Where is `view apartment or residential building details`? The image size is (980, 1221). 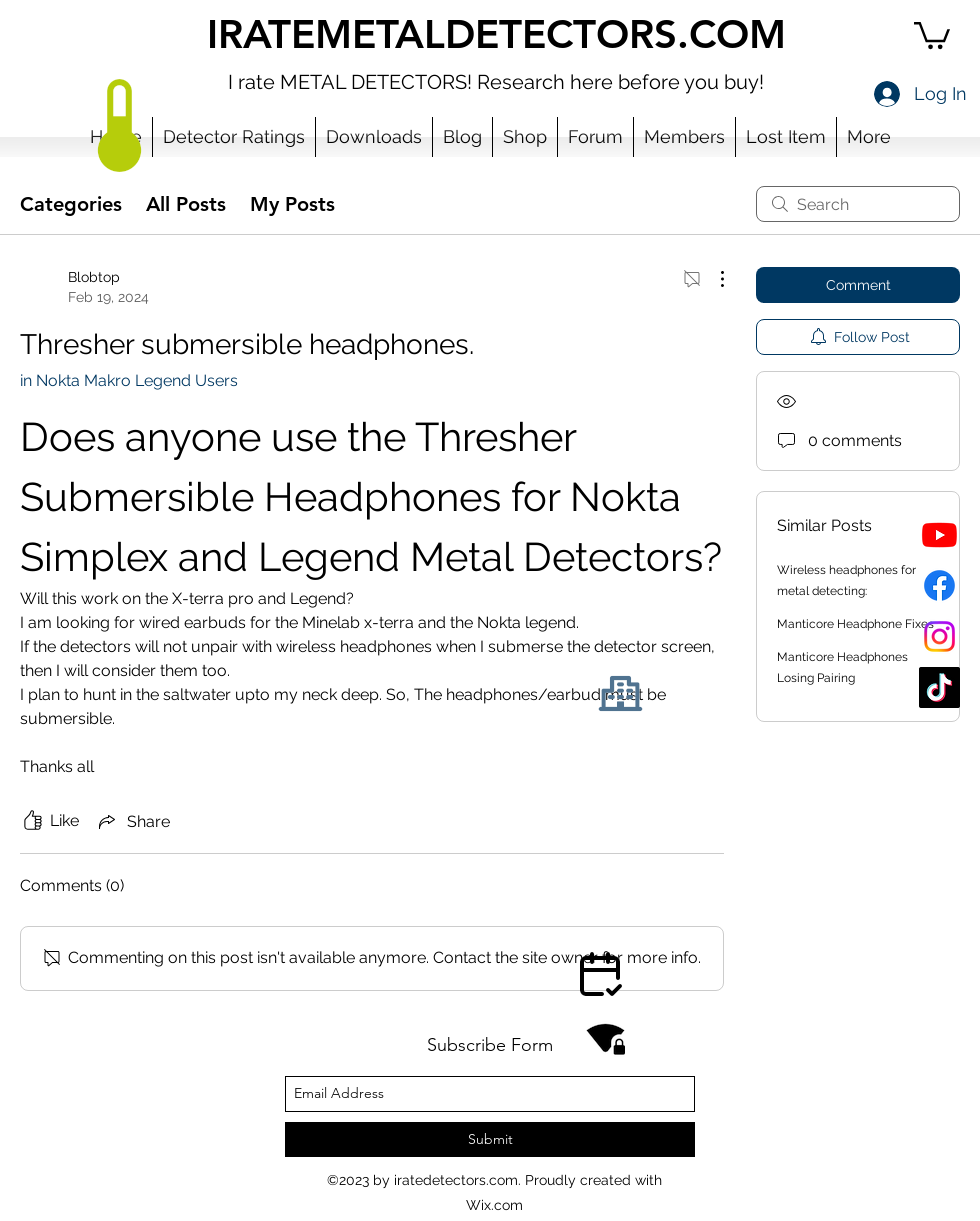
view apartment or residential building details is located at coordinates (620, 693).